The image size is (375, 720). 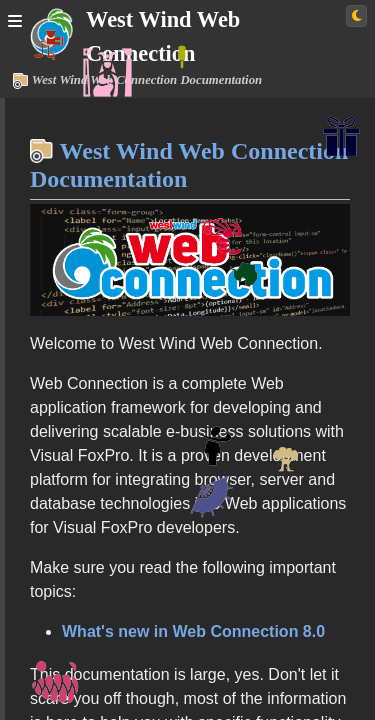 What do you see at coordinates (55, 682) in the screenshot?
I see `indicates a hungry or gluttonous character status` at bounding box center [55, 682].